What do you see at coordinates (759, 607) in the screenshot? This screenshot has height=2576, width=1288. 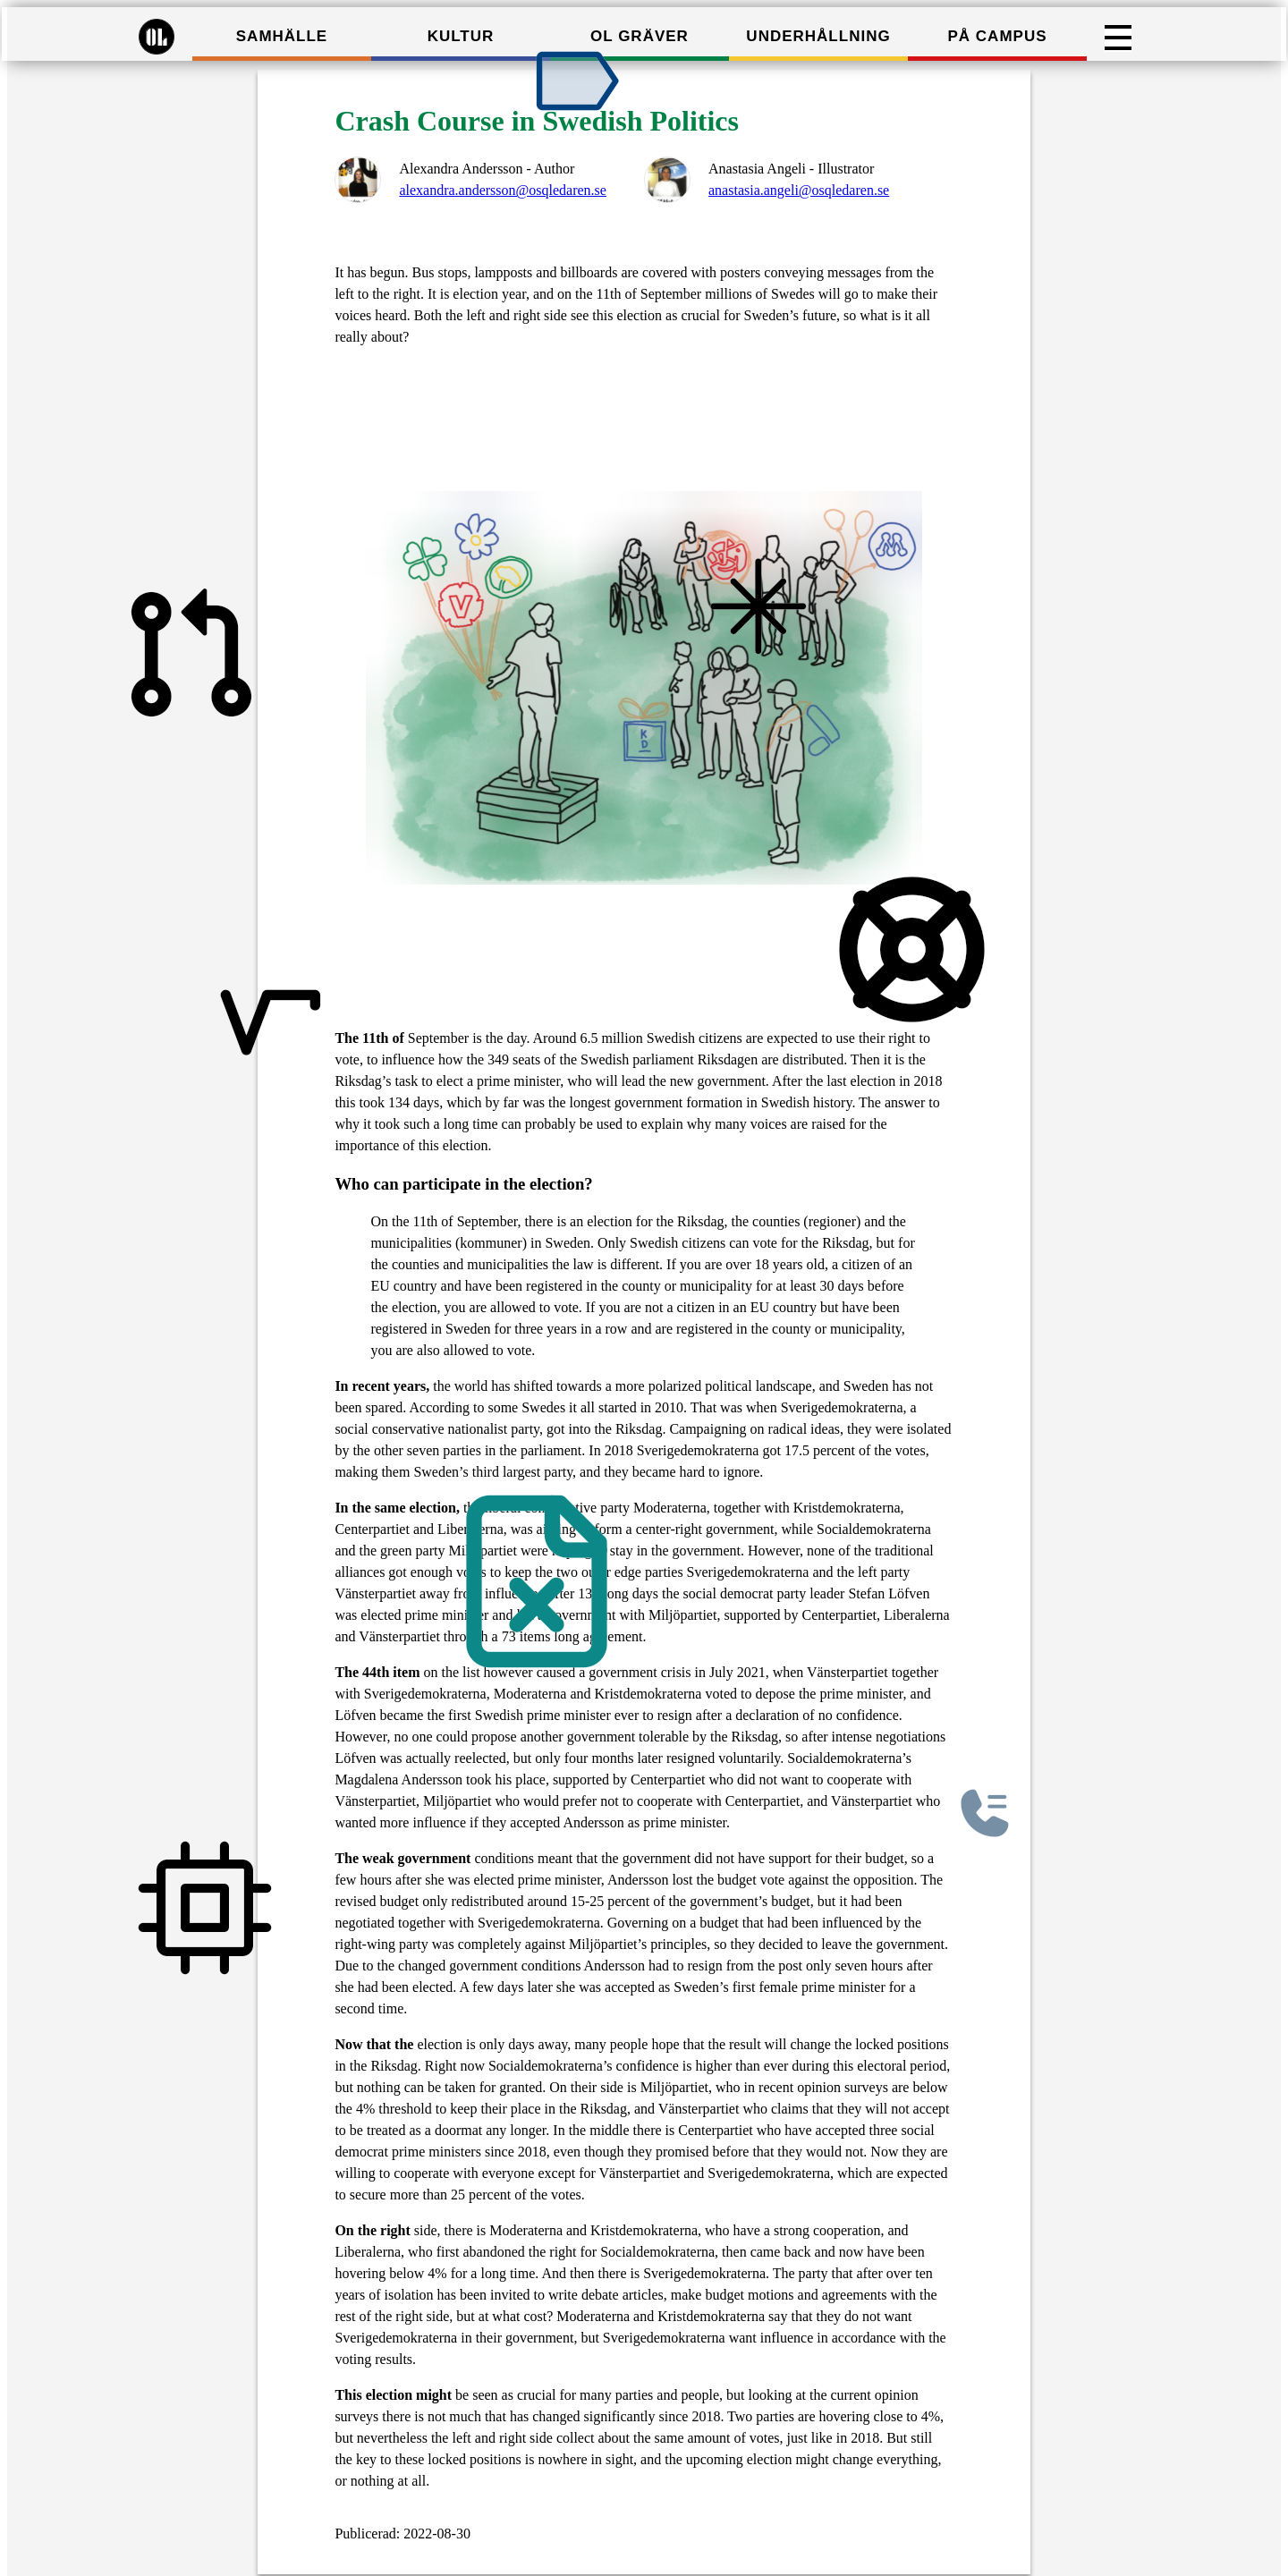 I see `indicates a featured or starred item` at bounding box center [759, 607].